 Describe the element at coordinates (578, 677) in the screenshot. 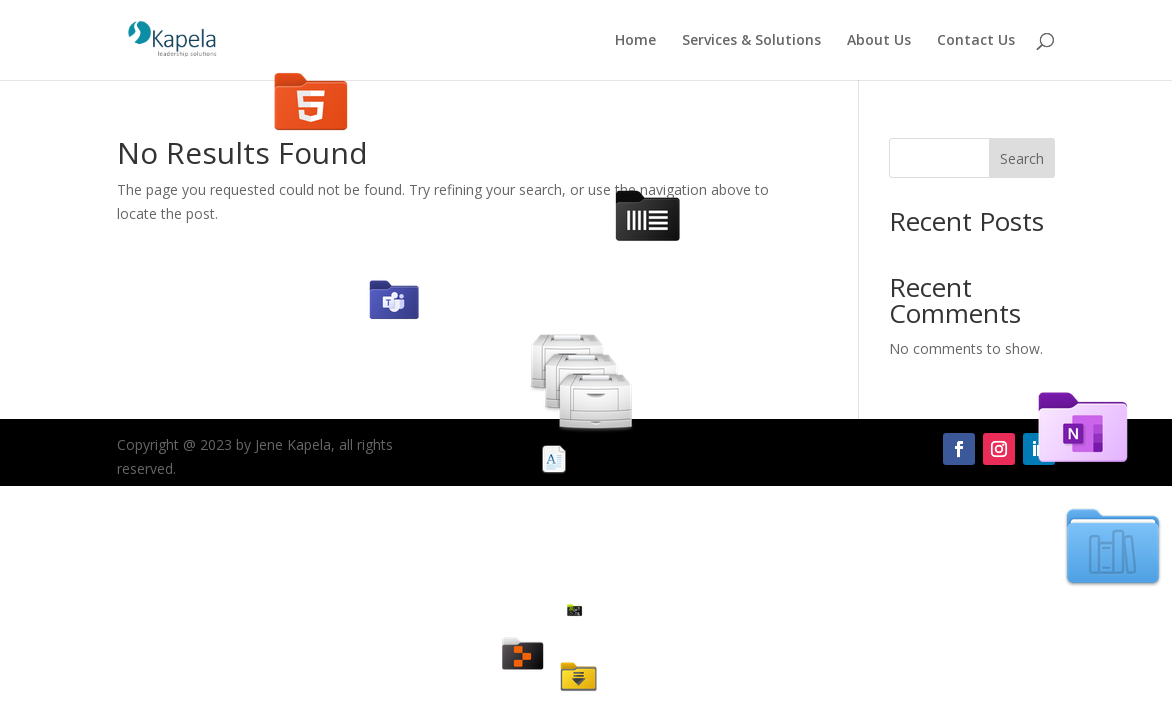

I see `open your getgo download manager folder` at that location.